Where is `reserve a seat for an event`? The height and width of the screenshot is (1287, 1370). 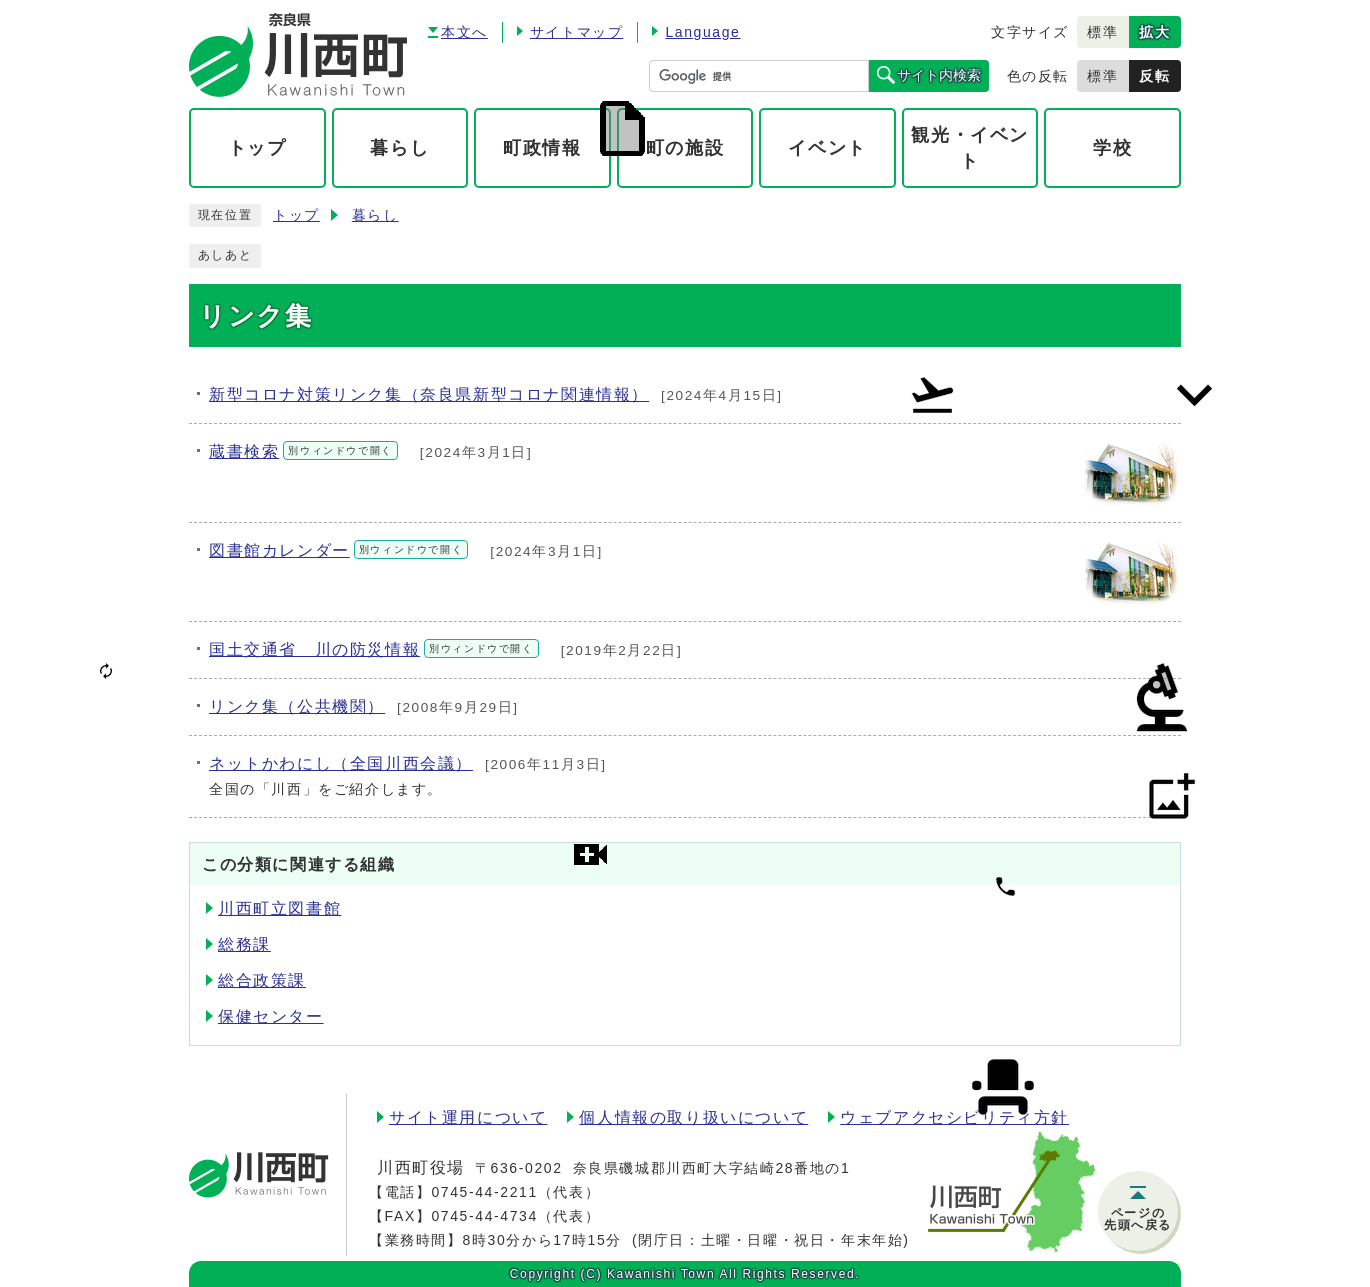 reserve a seat for an event is located at coordinates (1003, 1087).